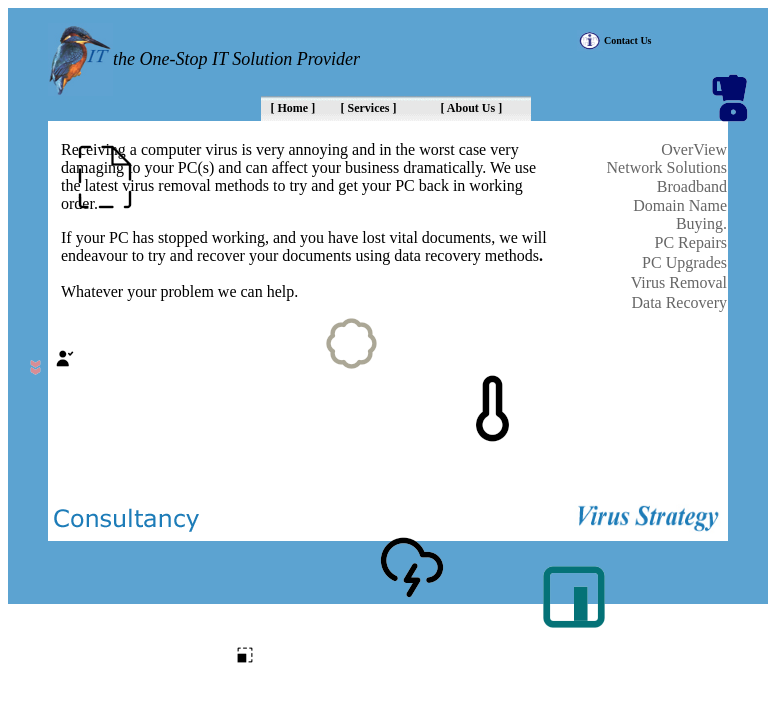 This screenshot has width=768, height=720. I want to click on view your earned badges or achievements, so click(35, 367).